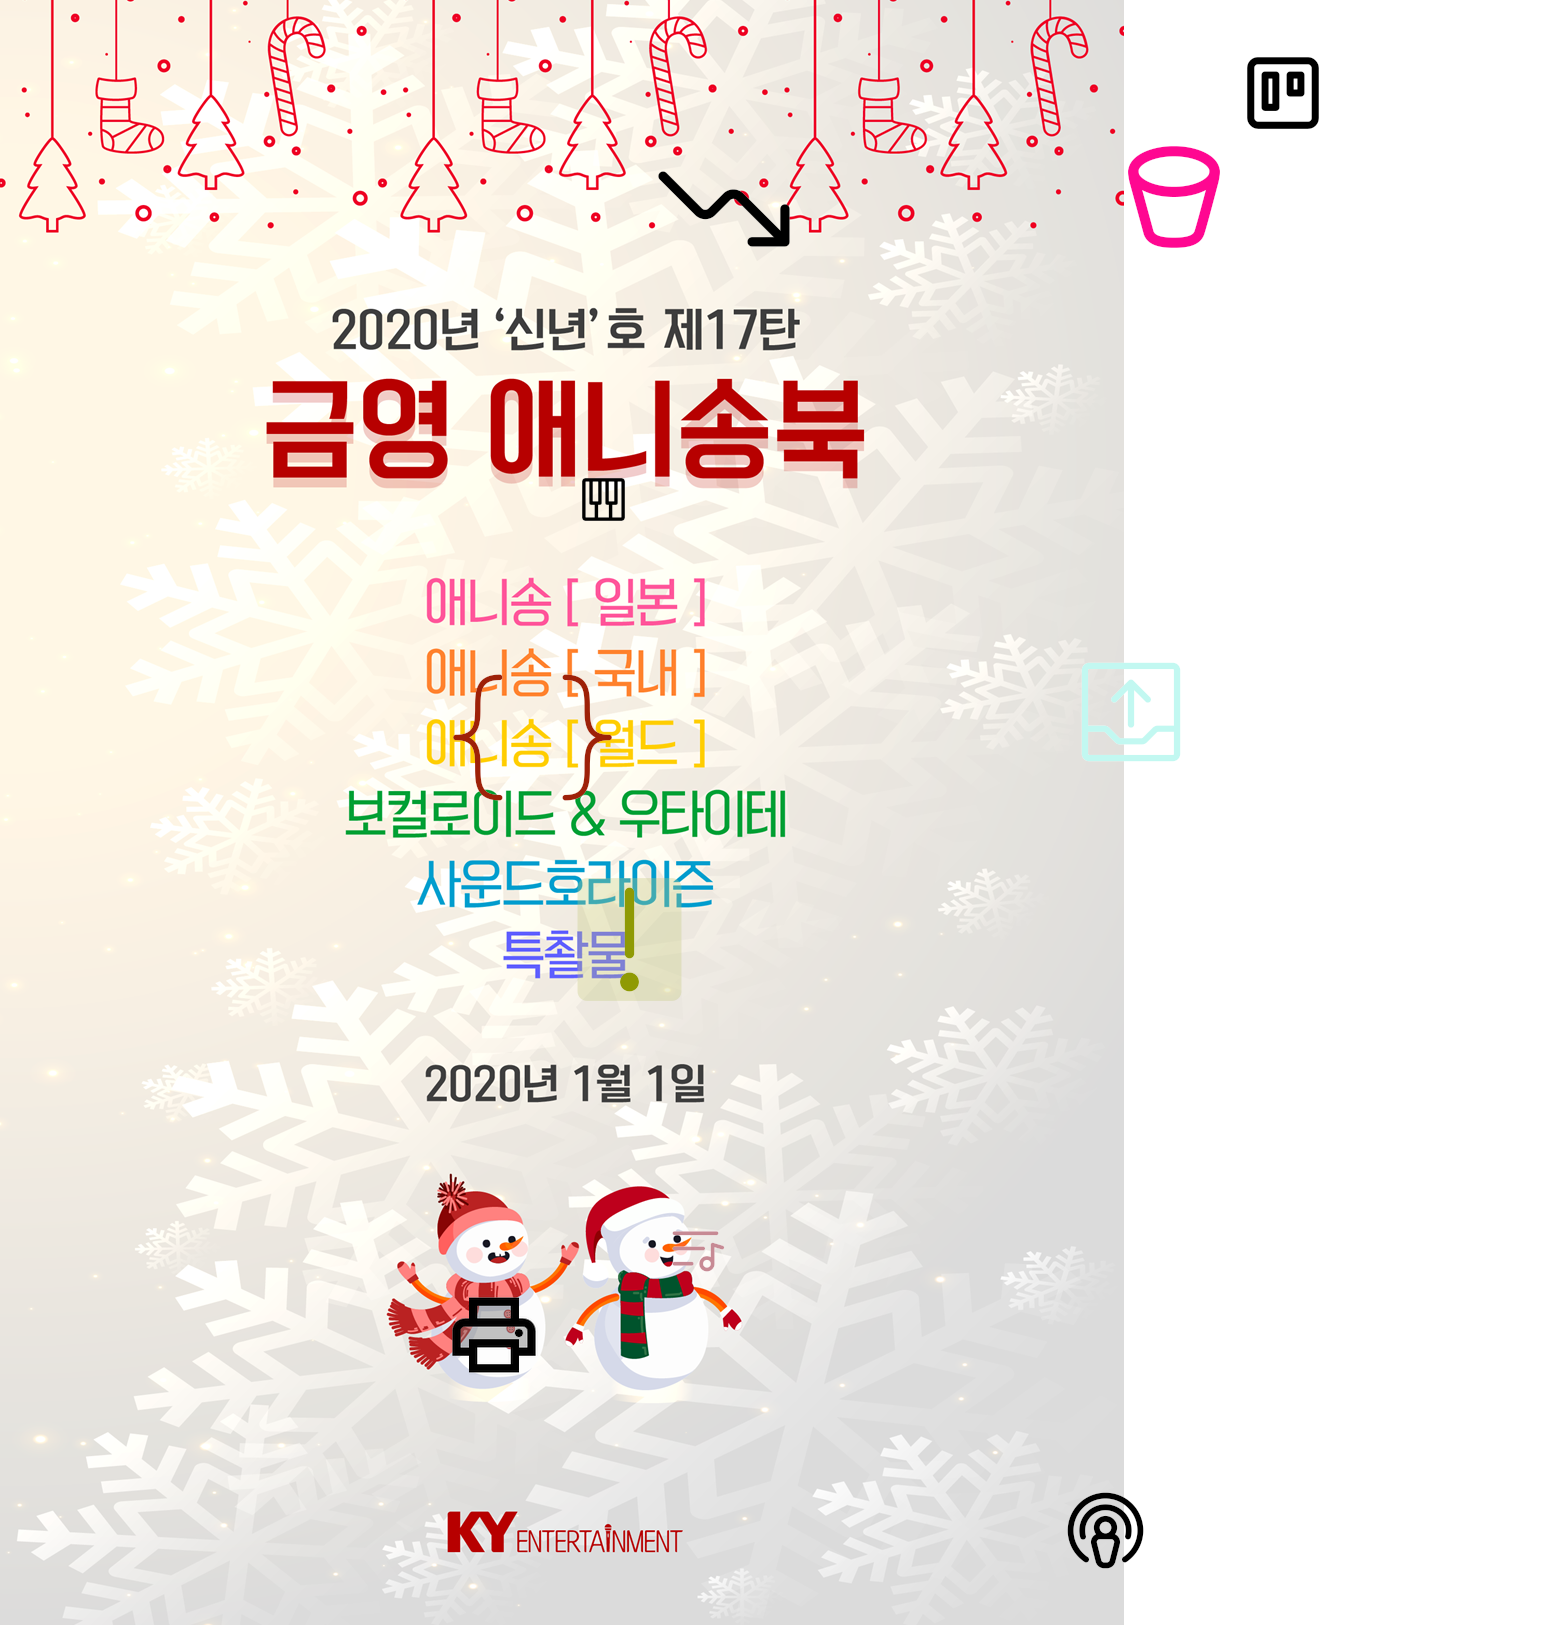  I want to click on open music or piano app, so click(603, 499).